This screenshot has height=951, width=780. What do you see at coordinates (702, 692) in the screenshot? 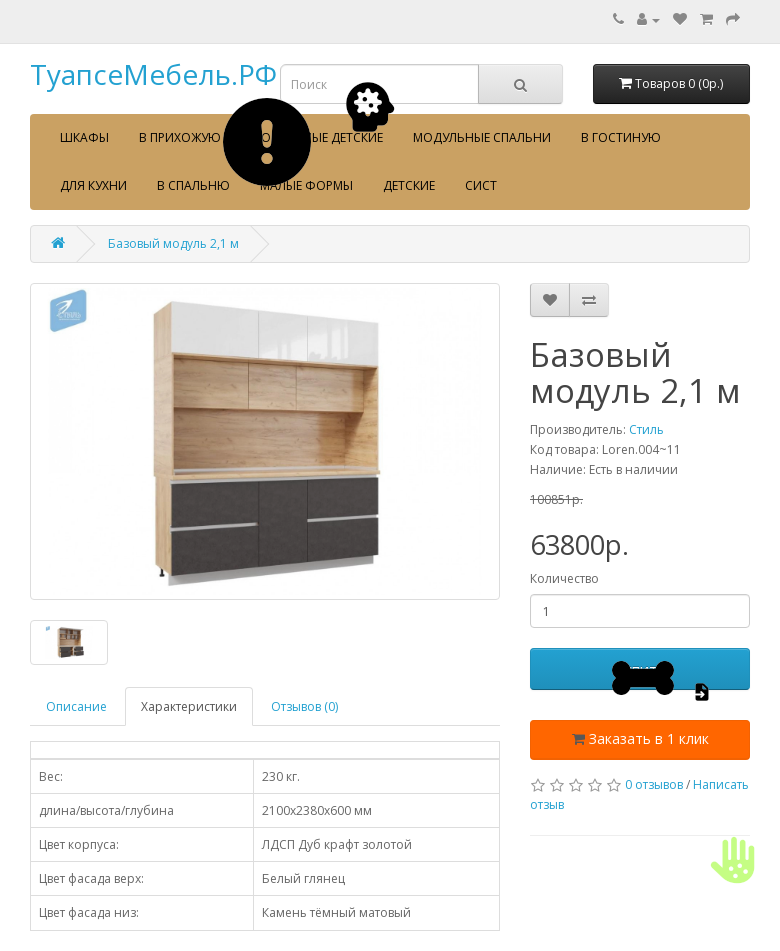
I see `import a file from another location` at bounding box center [702, 692].